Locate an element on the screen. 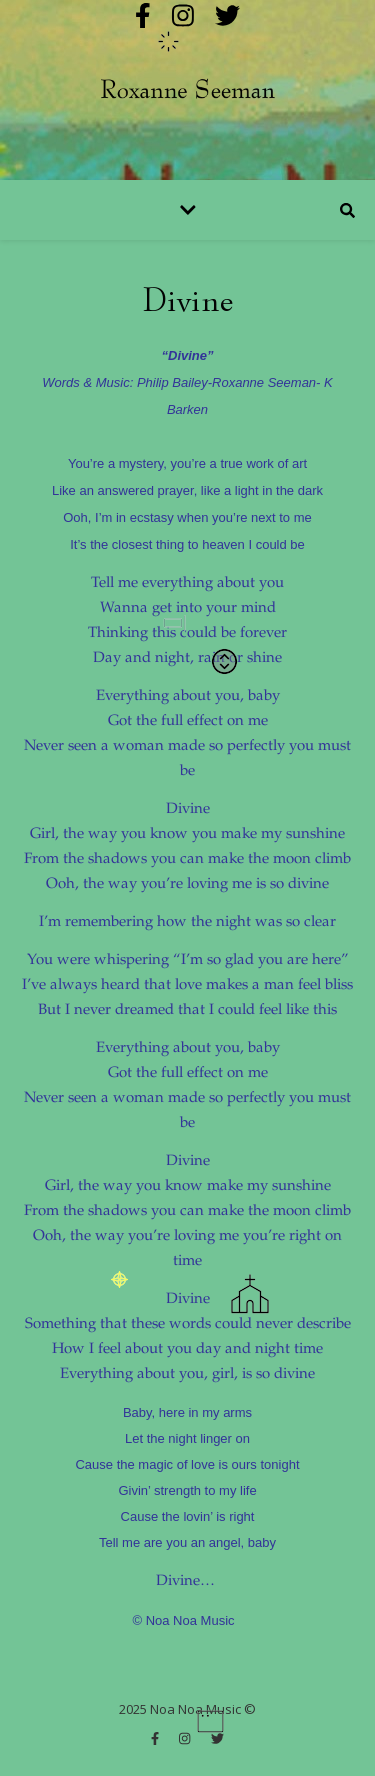 The image size is (375, 1776). loading content in progress is located at coordinates (168, 41).